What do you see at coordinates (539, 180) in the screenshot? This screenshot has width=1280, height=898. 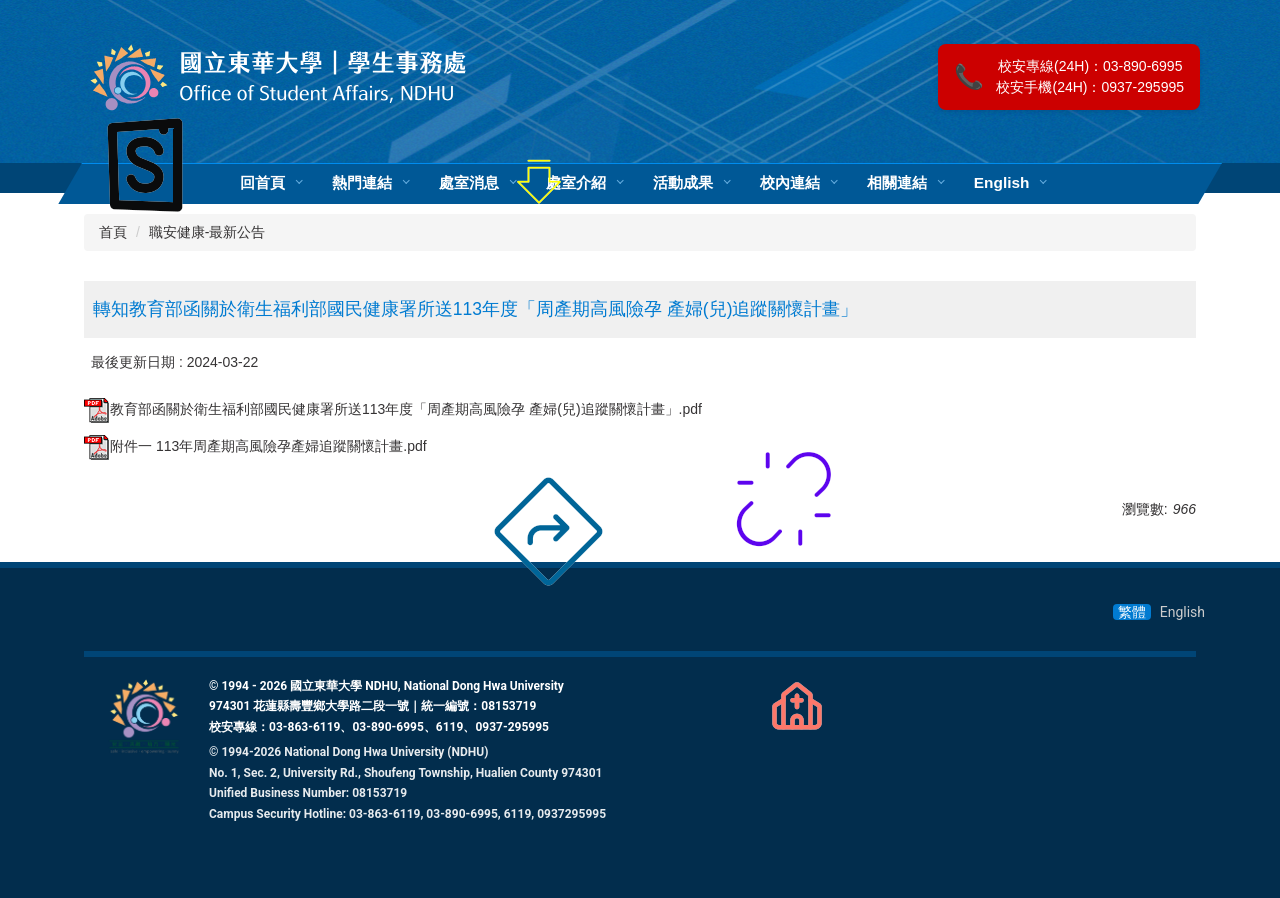 I see `download file or content` at bounding box center [539, 180].